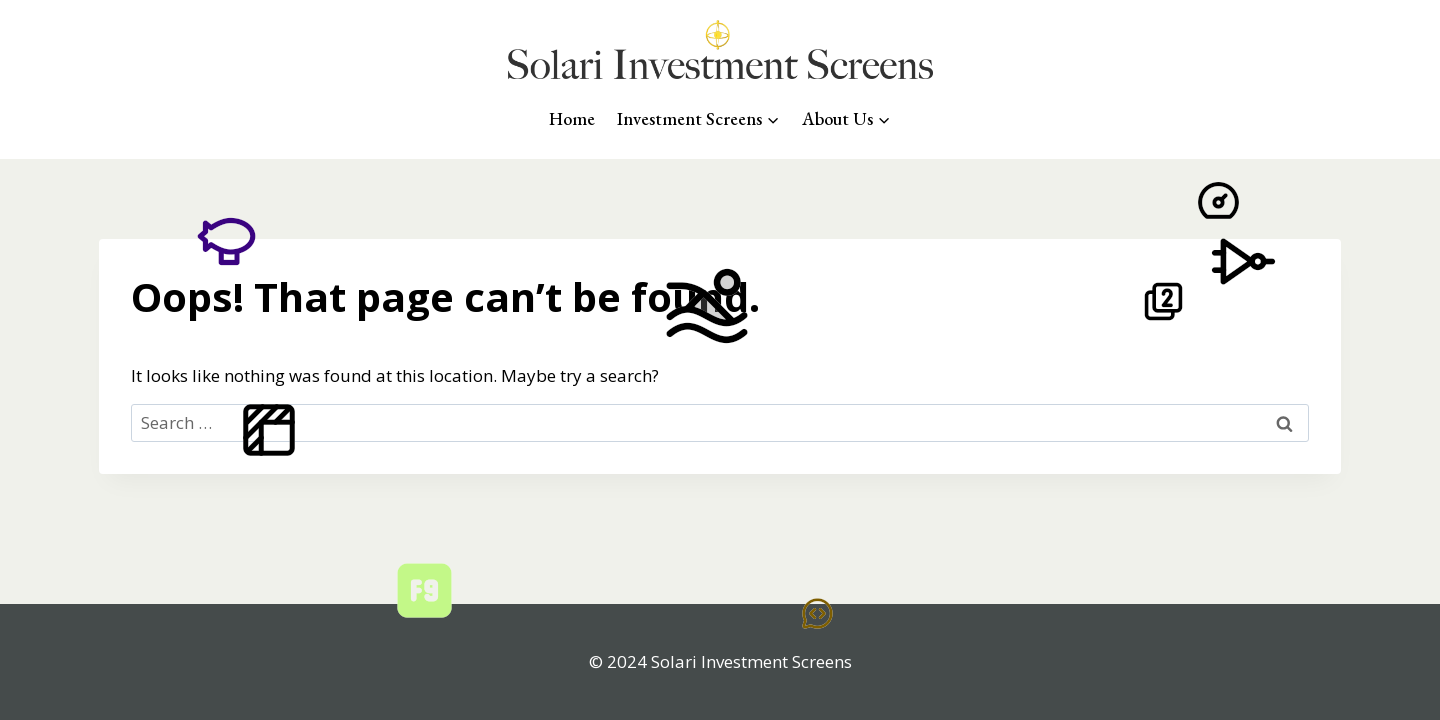 Image resolution: width=1440 pixels, height=720 pixels. What do you see at coordinates (226, 241) in the screenshot?
I see `airship or blimp transportation option` at bounding box center [226, 241].